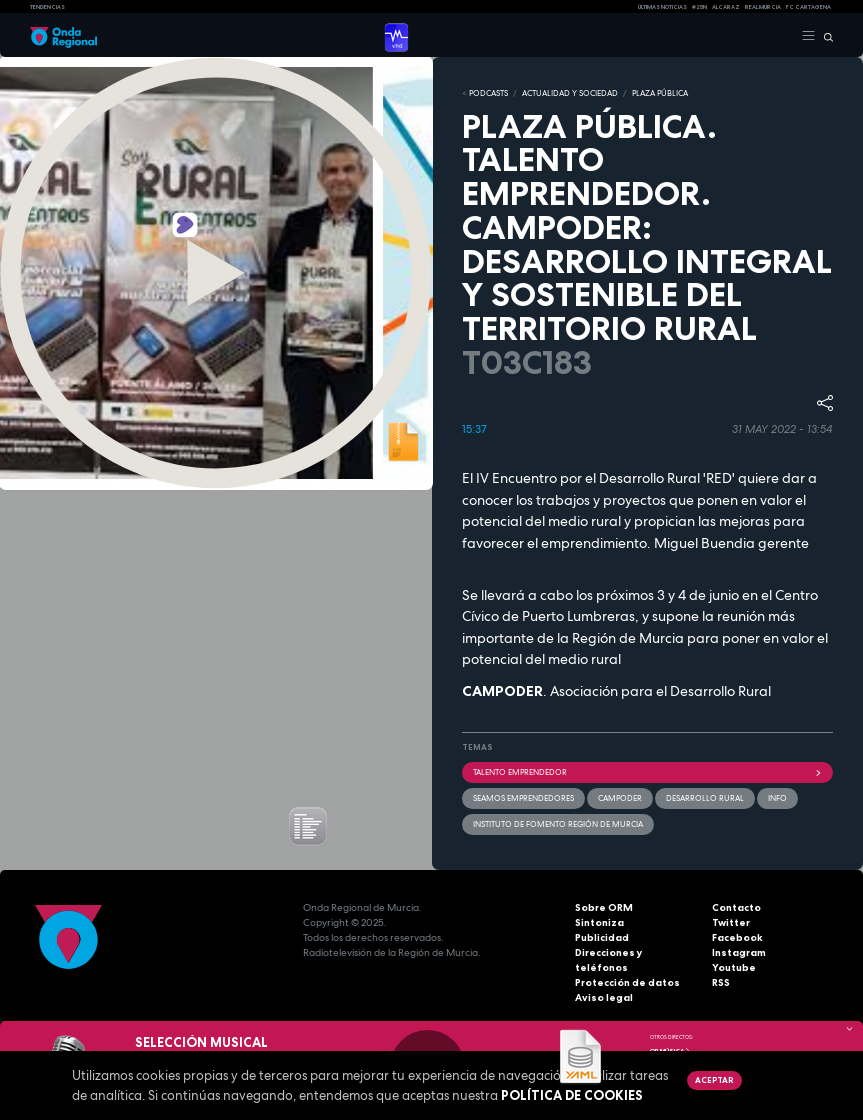 Image resolution: width=863 pixels, height=1120 pixels. I want to click on a compressed cabinet (.cab) archive file, so click(403, 442).